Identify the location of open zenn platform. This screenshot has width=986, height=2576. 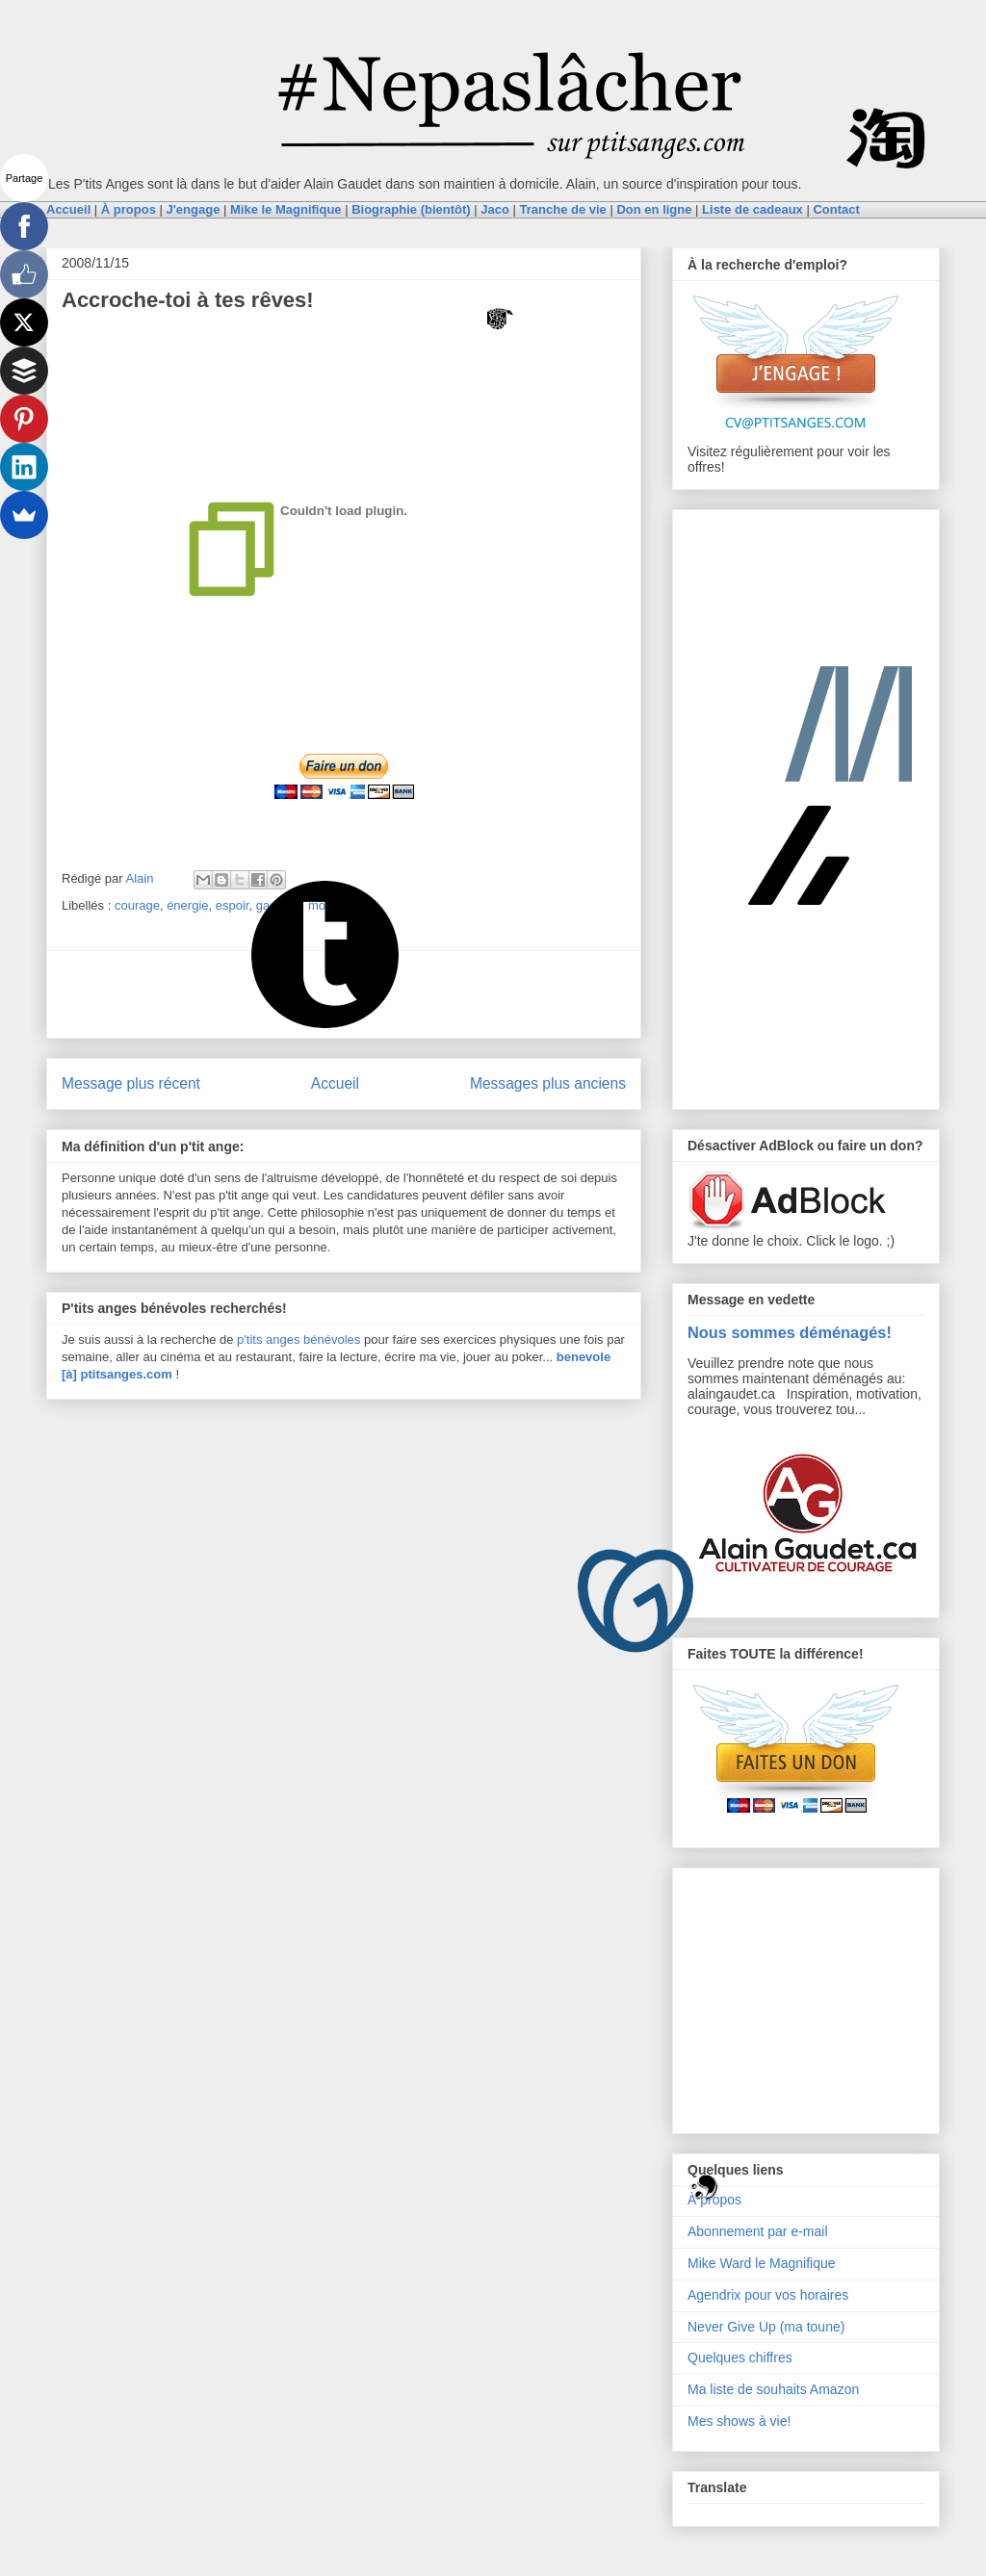
(798, 855).